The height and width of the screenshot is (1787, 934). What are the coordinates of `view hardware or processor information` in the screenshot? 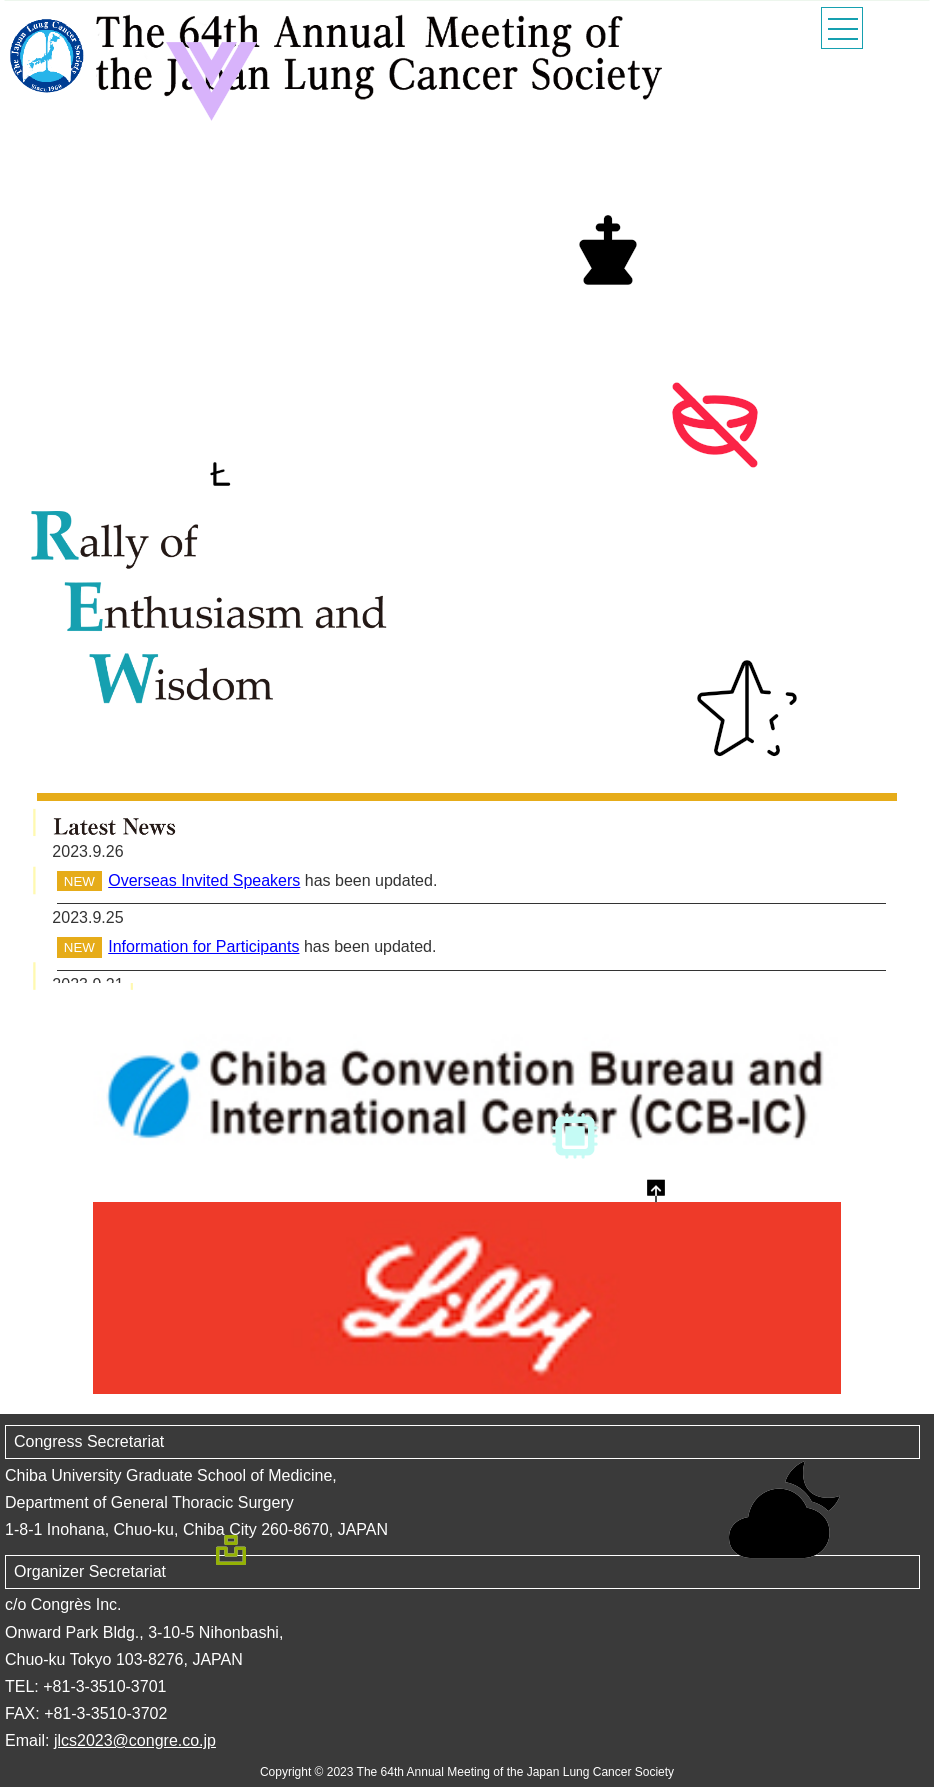 It's located at (575, 1136).